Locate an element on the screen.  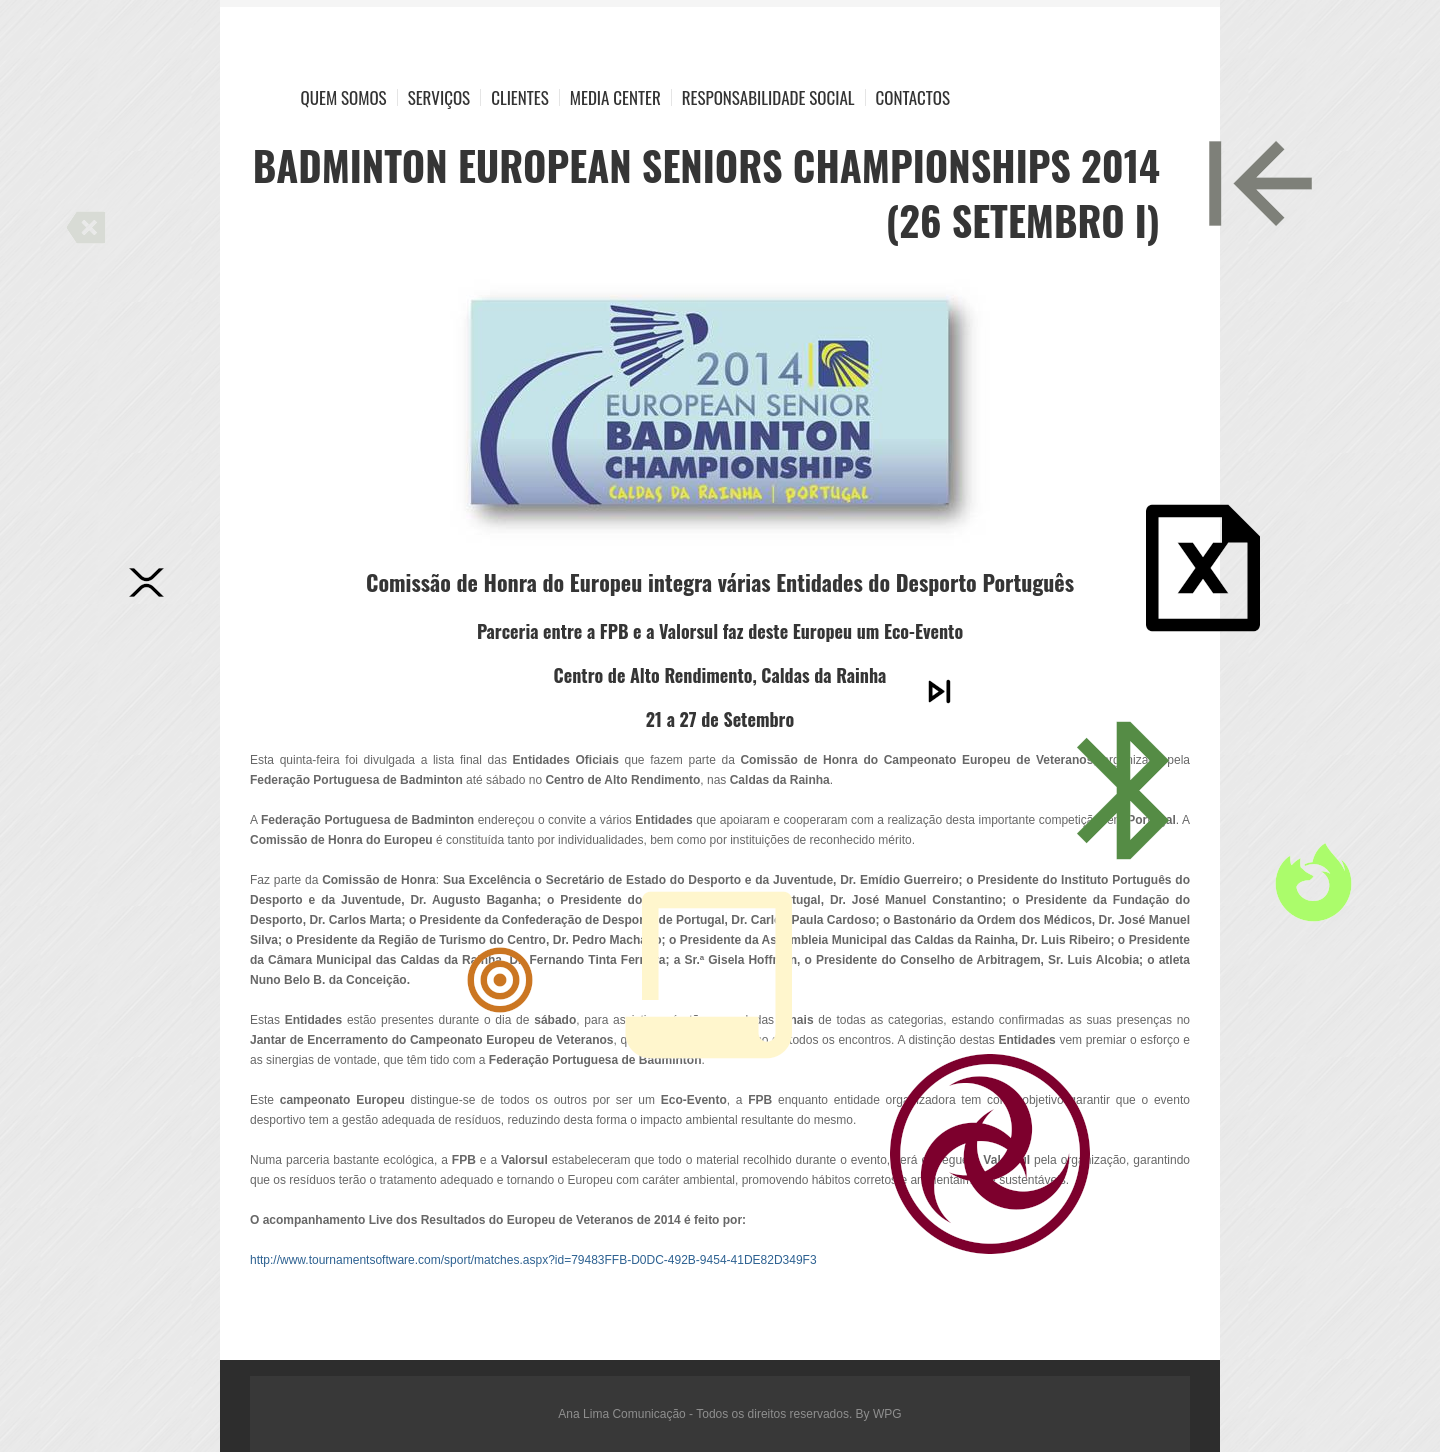
skip to the next track is located at coordinates (938, 691).